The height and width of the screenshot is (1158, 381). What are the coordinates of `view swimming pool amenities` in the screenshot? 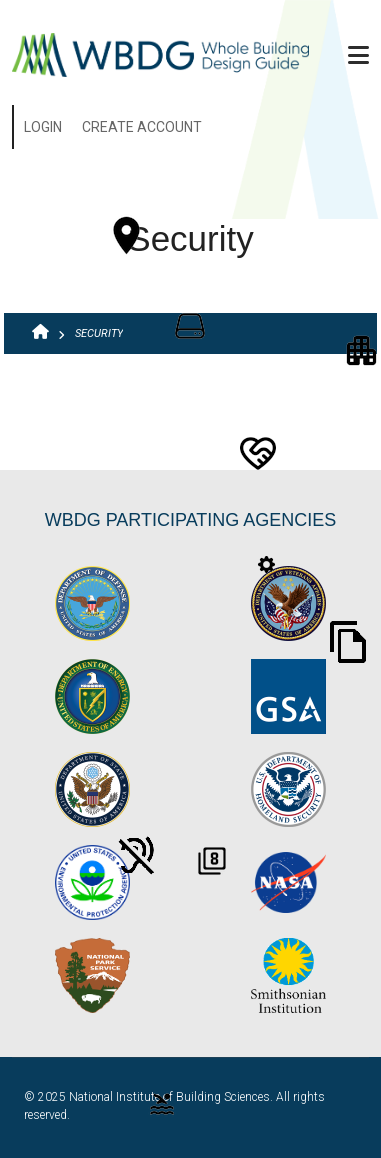 It's located at (162, 1104).